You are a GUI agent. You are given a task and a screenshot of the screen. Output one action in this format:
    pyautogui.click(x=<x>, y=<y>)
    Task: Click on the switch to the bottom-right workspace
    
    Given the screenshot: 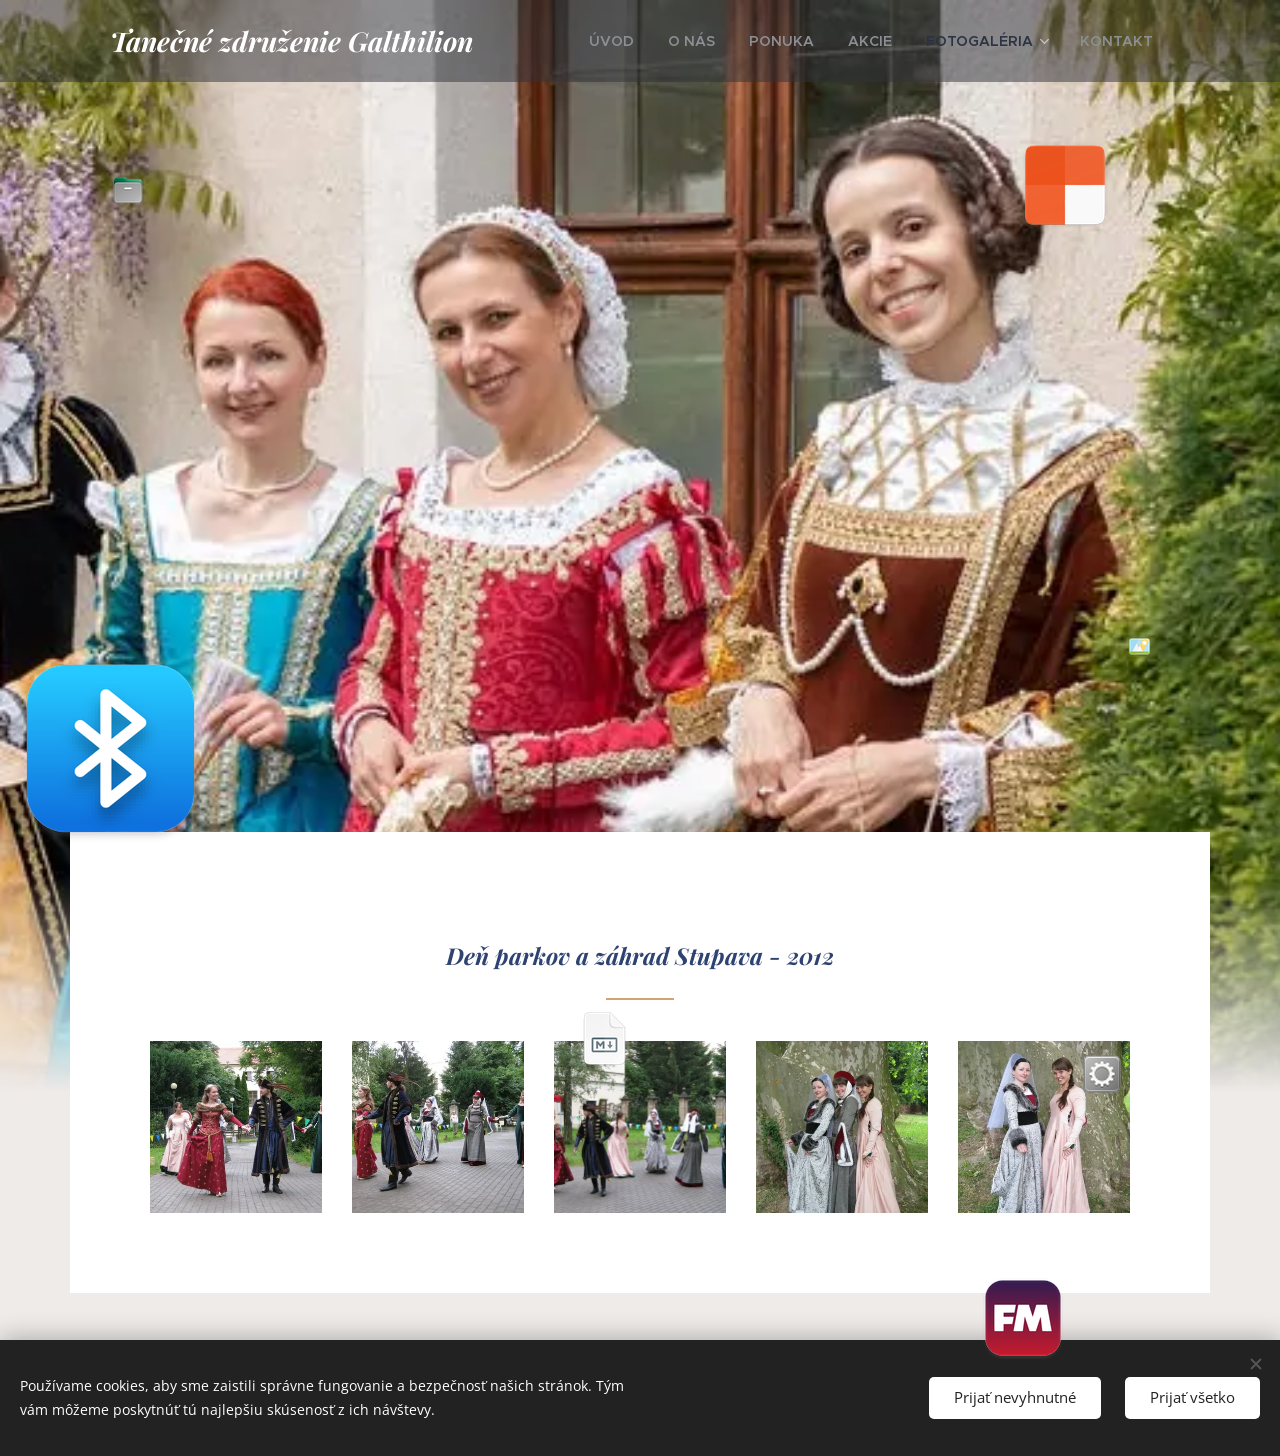 What is the action you would take?
    pyautogui.click(x=1065, y=185)
    